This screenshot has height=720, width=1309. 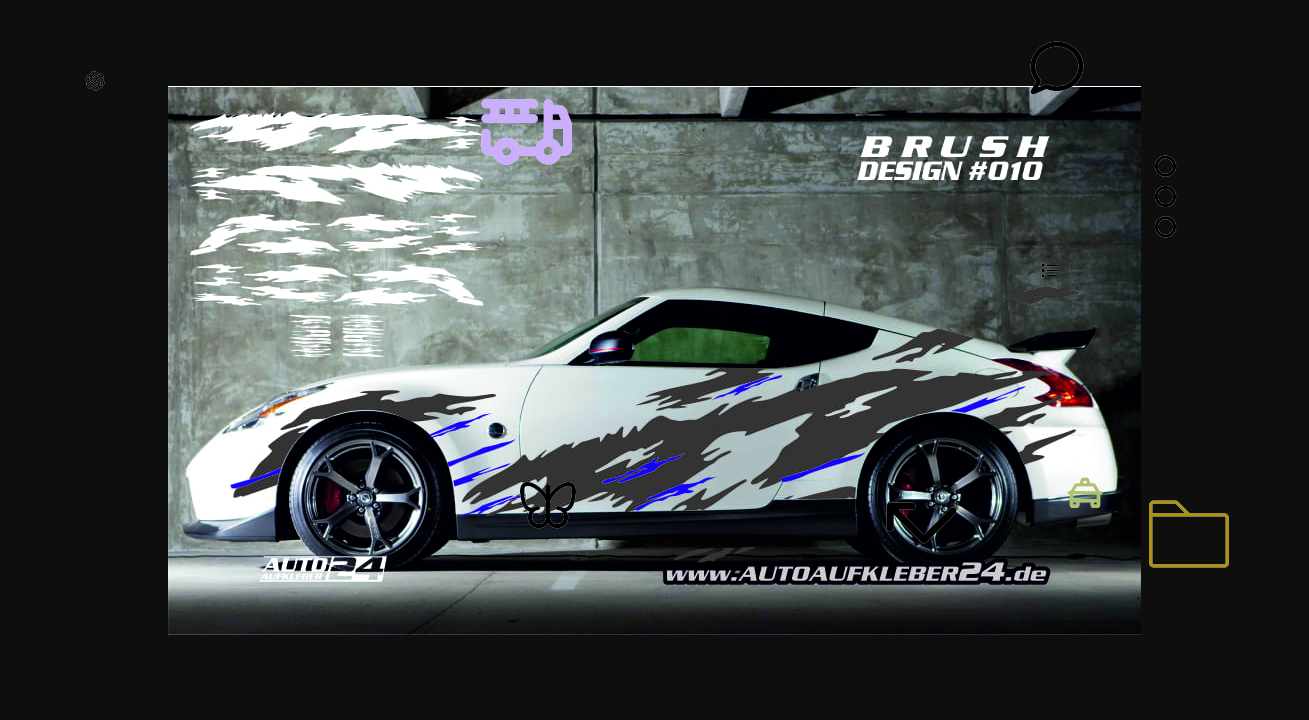 I want to click on request a taxi or cab ride, so click(x=1085, y=495).